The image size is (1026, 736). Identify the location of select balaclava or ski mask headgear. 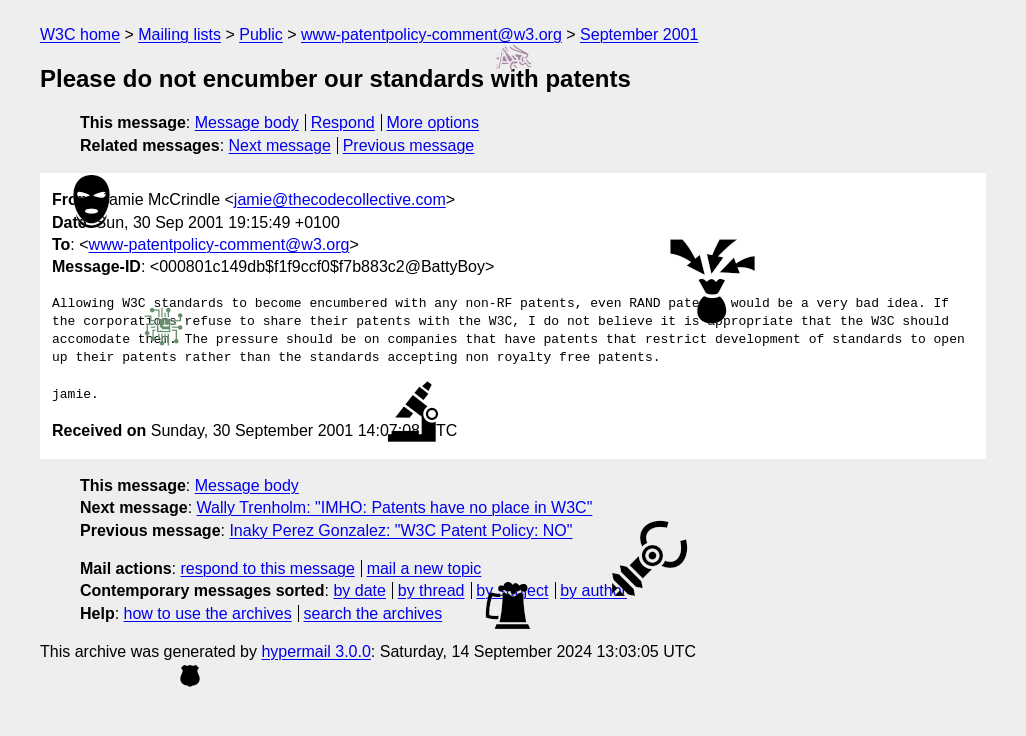
(91, 201).